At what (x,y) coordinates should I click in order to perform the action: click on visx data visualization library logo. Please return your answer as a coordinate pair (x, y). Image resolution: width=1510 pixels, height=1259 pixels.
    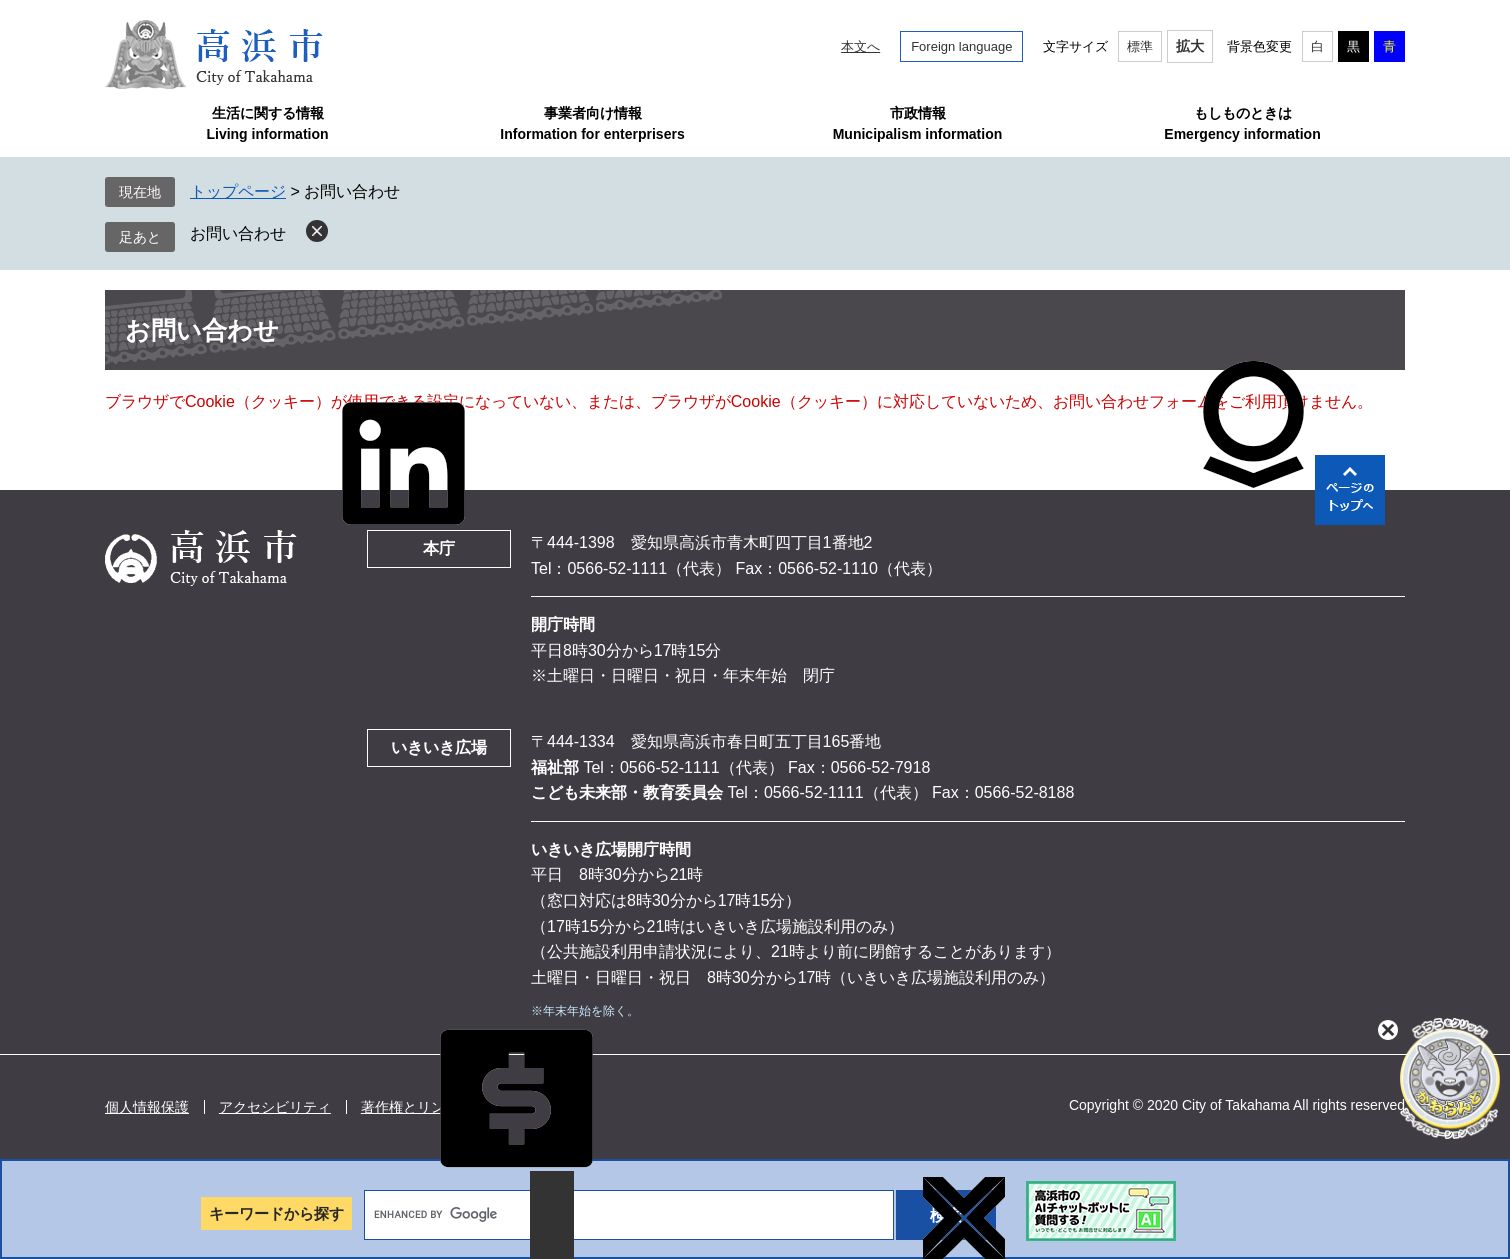
    Looking at the image, I should click on (964, 1218).